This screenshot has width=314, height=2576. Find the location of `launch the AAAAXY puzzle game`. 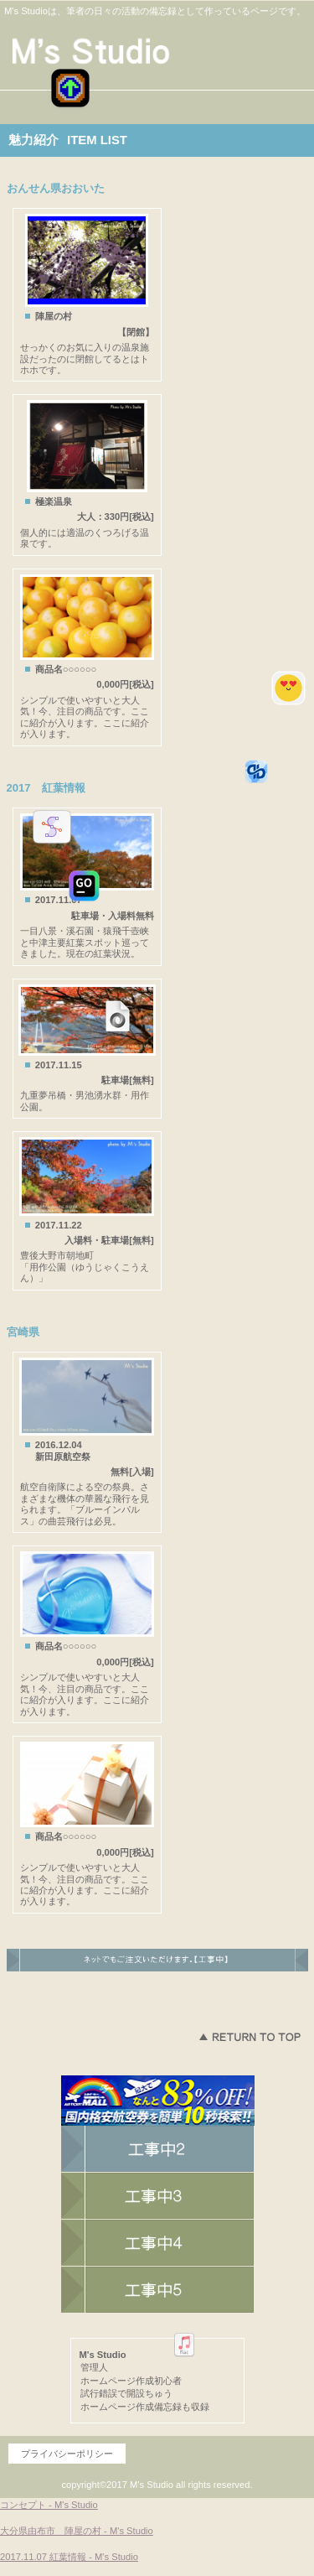

launch the AAAAXY puzzle game is located at coordinates (70, 88).